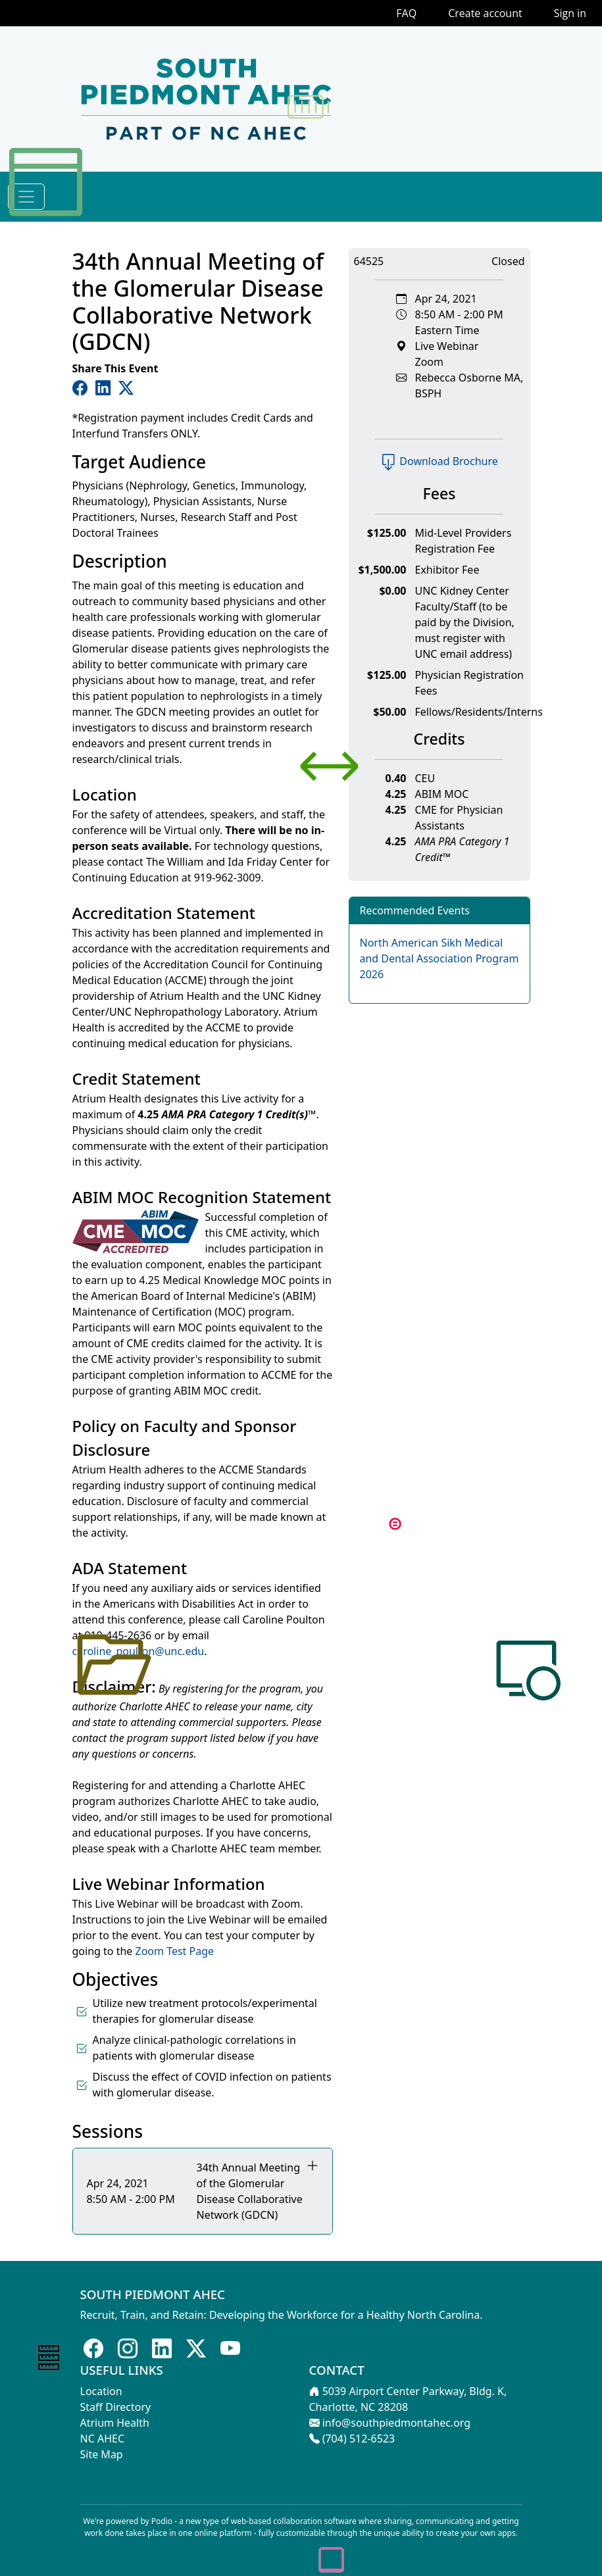 This screenshot has height=2576, width=602. I want to click on access virtual machine settings, so click(526, 1666).